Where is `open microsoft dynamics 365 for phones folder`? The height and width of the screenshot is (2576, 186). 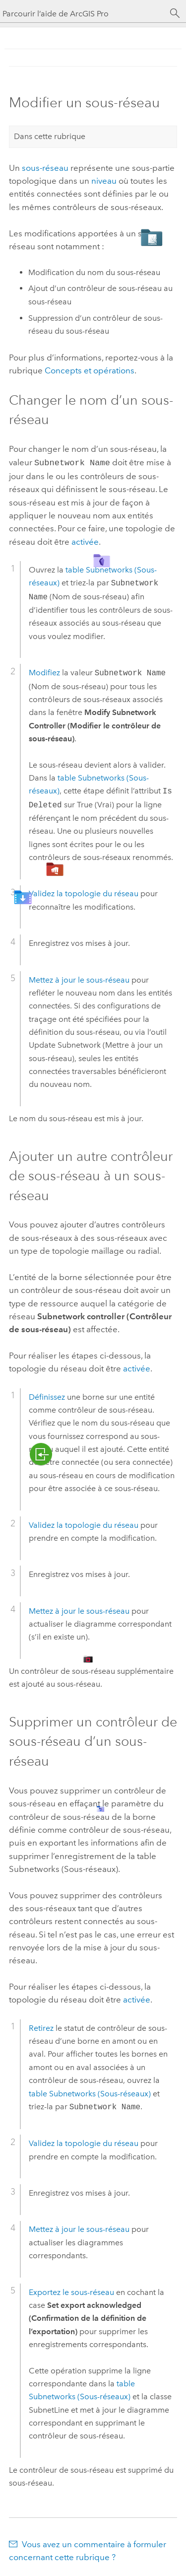 open microsoft dynamics 365 for phones folder is located at coordinates (100, 1809).